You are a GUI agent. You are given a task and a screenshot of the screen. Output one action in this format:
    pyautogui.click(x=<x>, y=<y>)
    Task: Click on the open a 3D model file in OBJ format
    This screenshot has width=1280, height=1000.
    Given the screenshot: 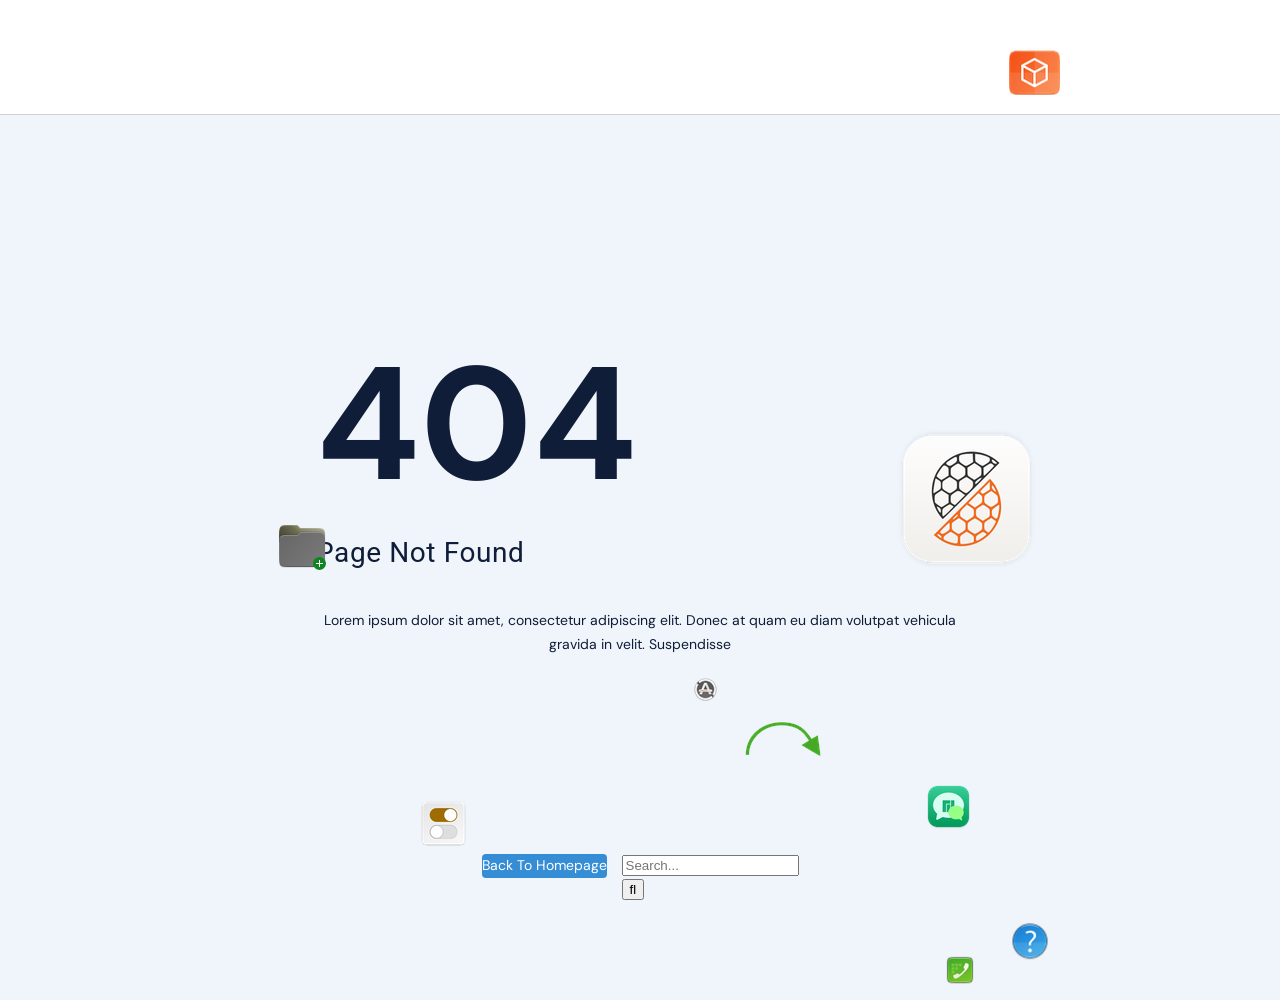 What is the action you would take?
    pyautogui.click(x=1034, y=71)
    